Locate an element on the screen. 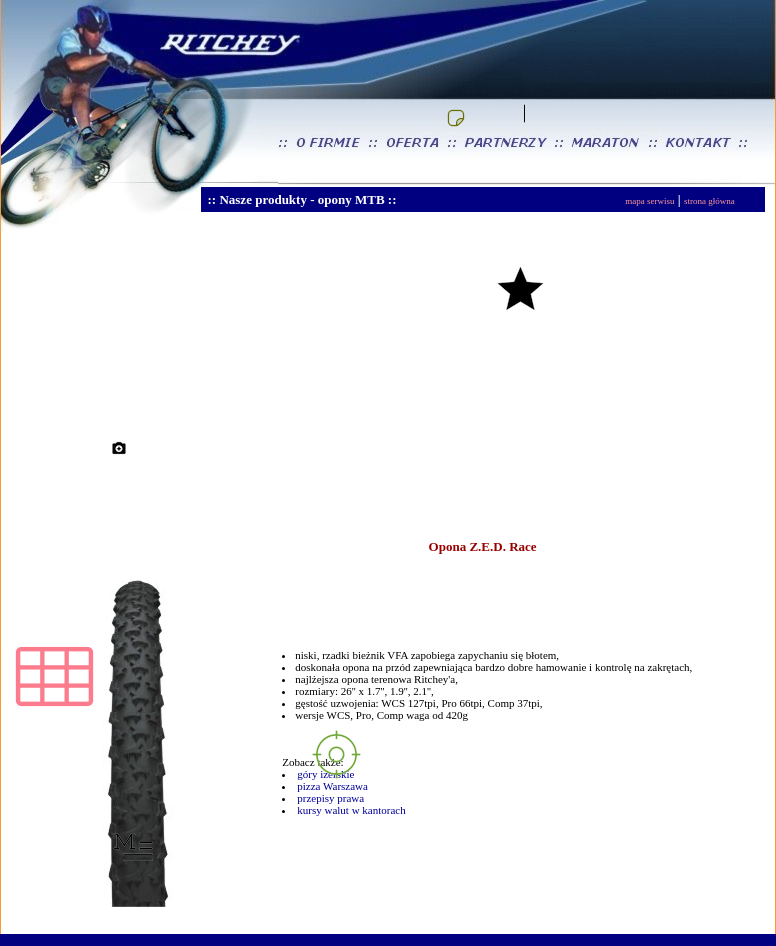 This screenshot has width=776, height=946. add a sticker to your message is located at coordinates (456, 118).